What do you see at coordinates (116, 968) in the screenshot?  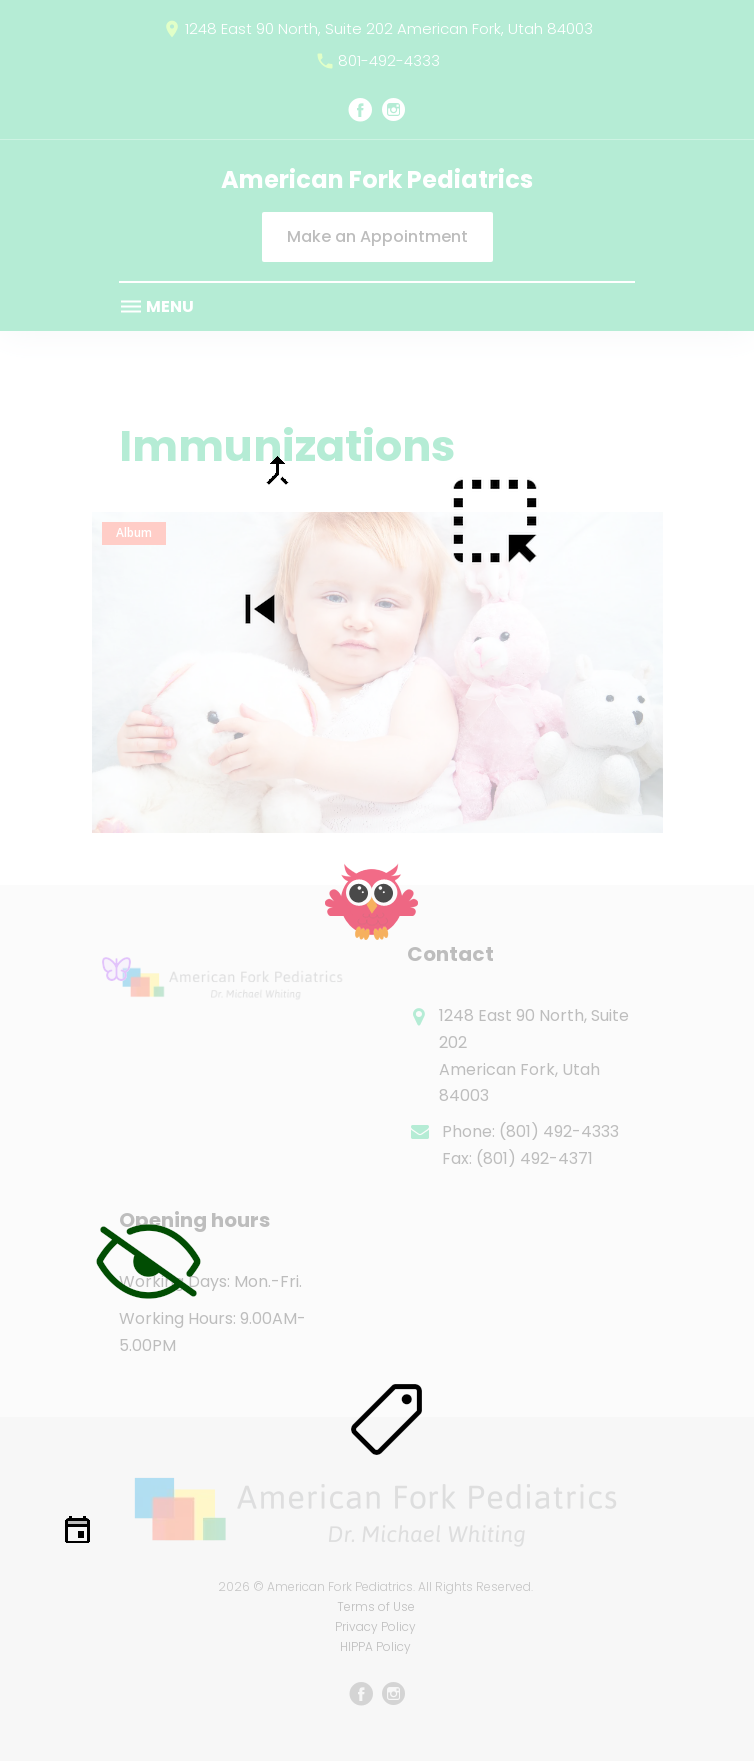 I see `indicates a transformation or metamorphosis feature` at bounding box center [116, 968].